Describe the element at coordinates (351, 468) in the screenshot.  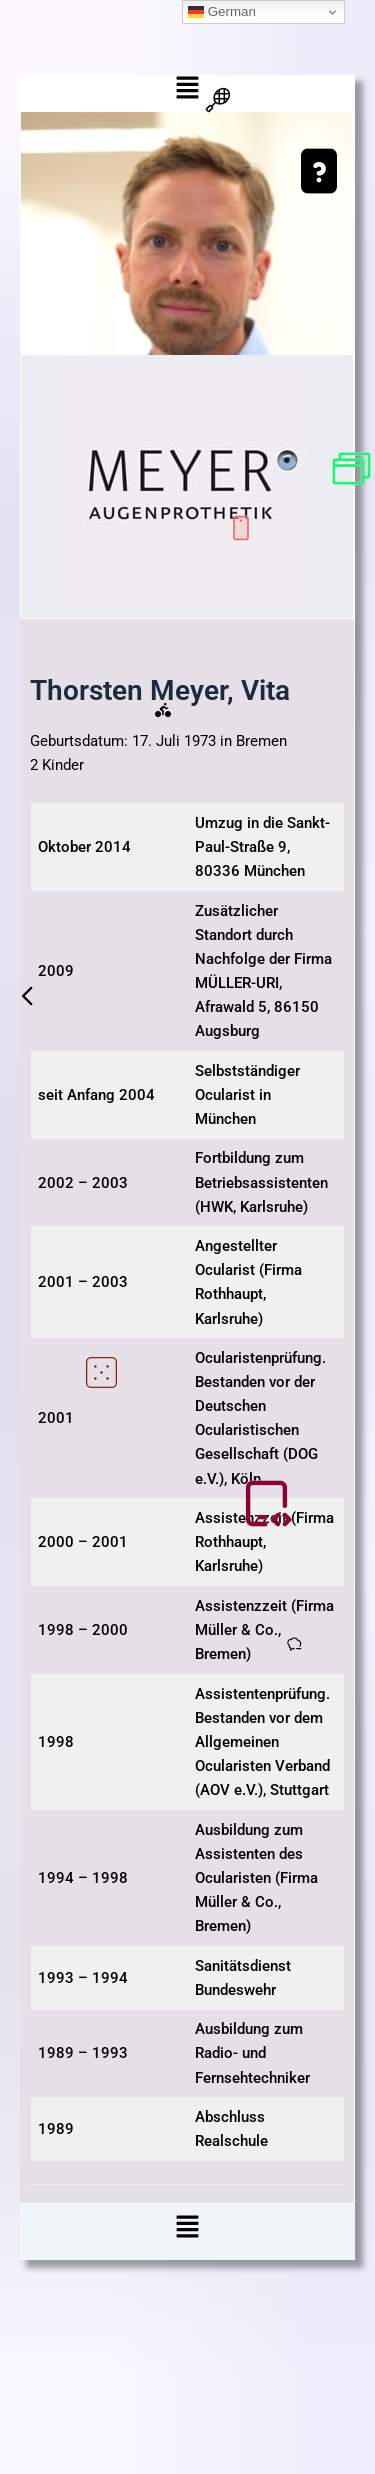
I see `open multiple browser windows` at that location.